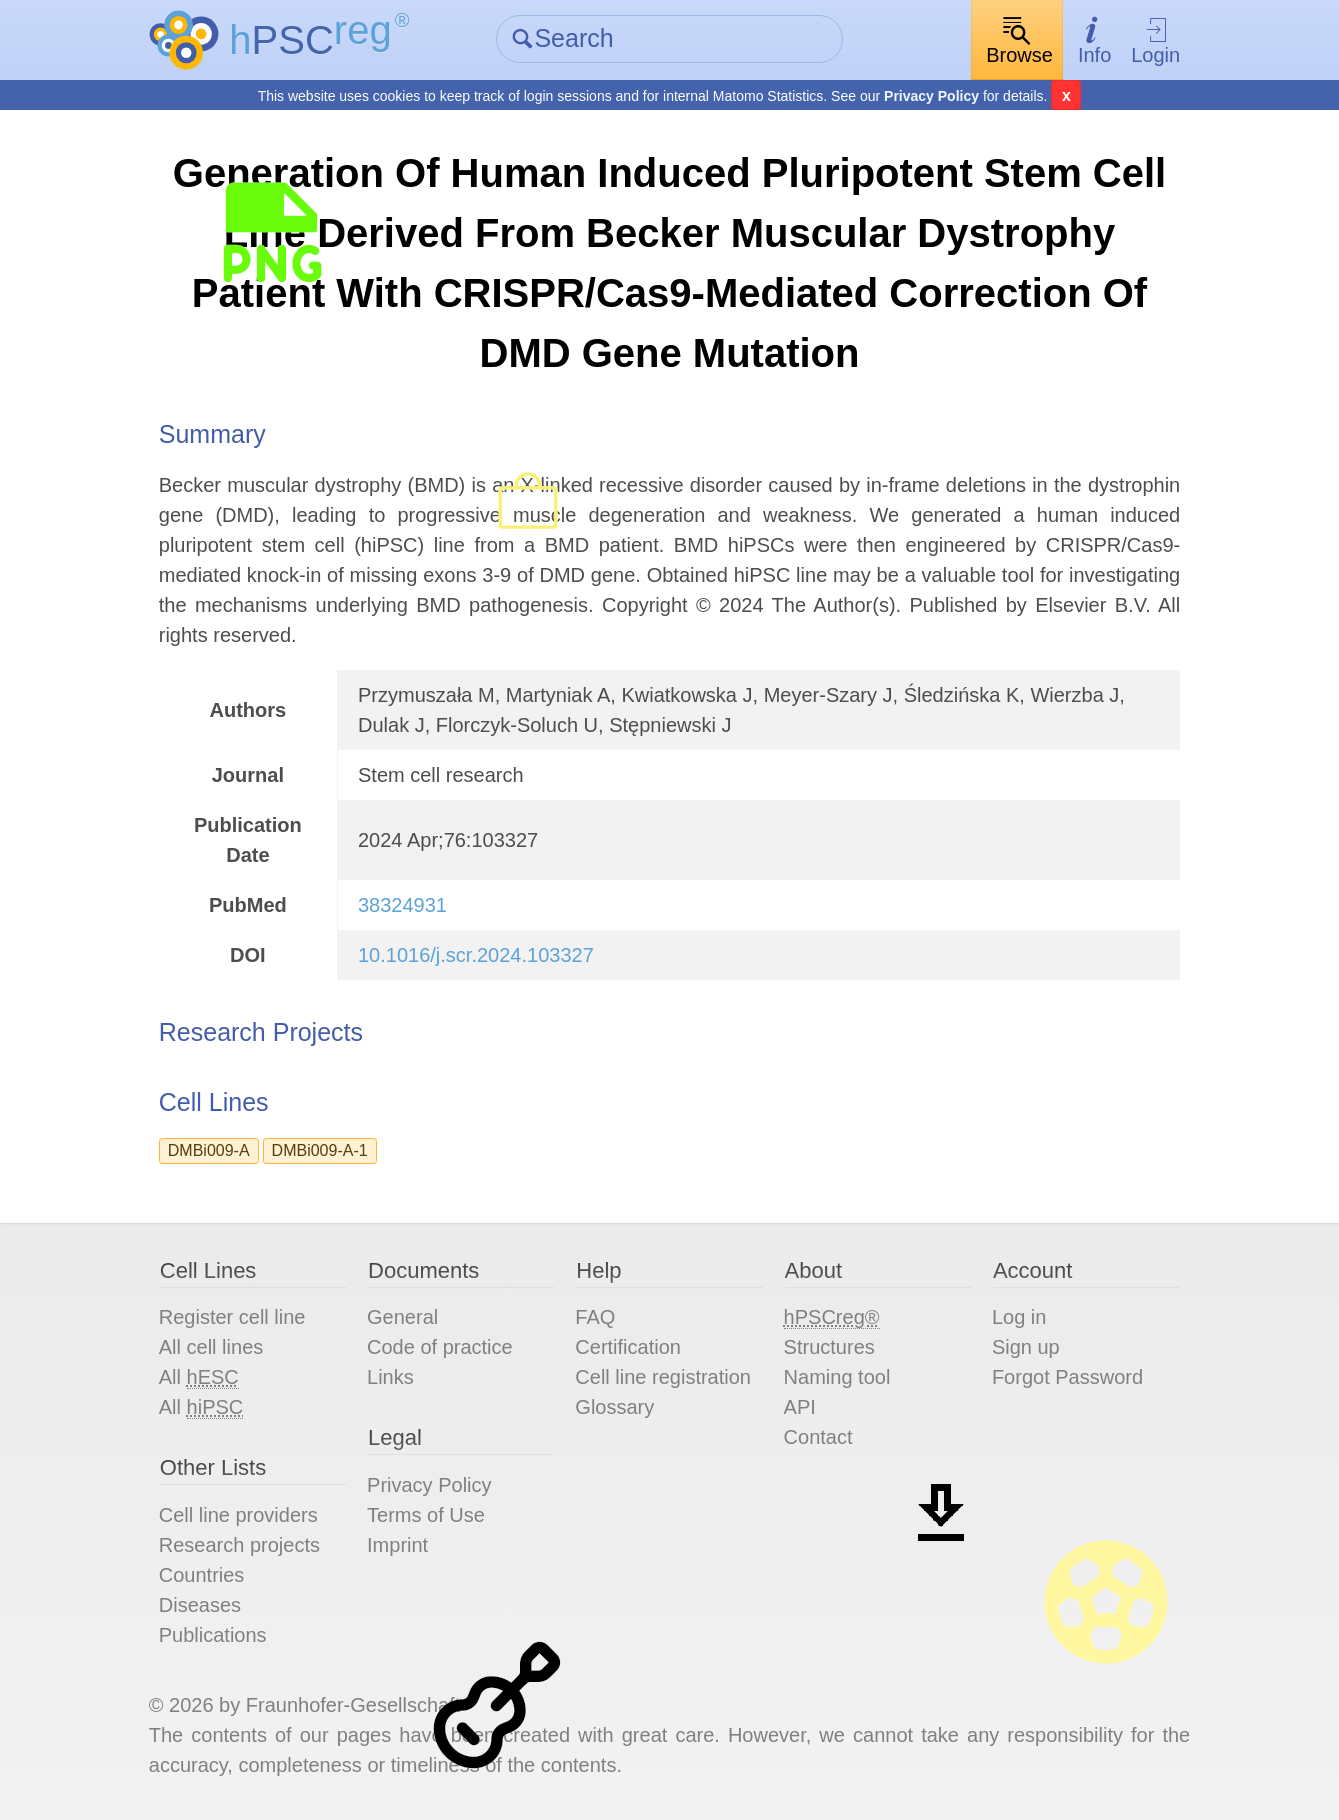 Image resolution: width=1339 pixels, height=1820 pixels. Describe the element at coordinates (941, 1514) in the screenshot. I see `download a file or content` at that location.